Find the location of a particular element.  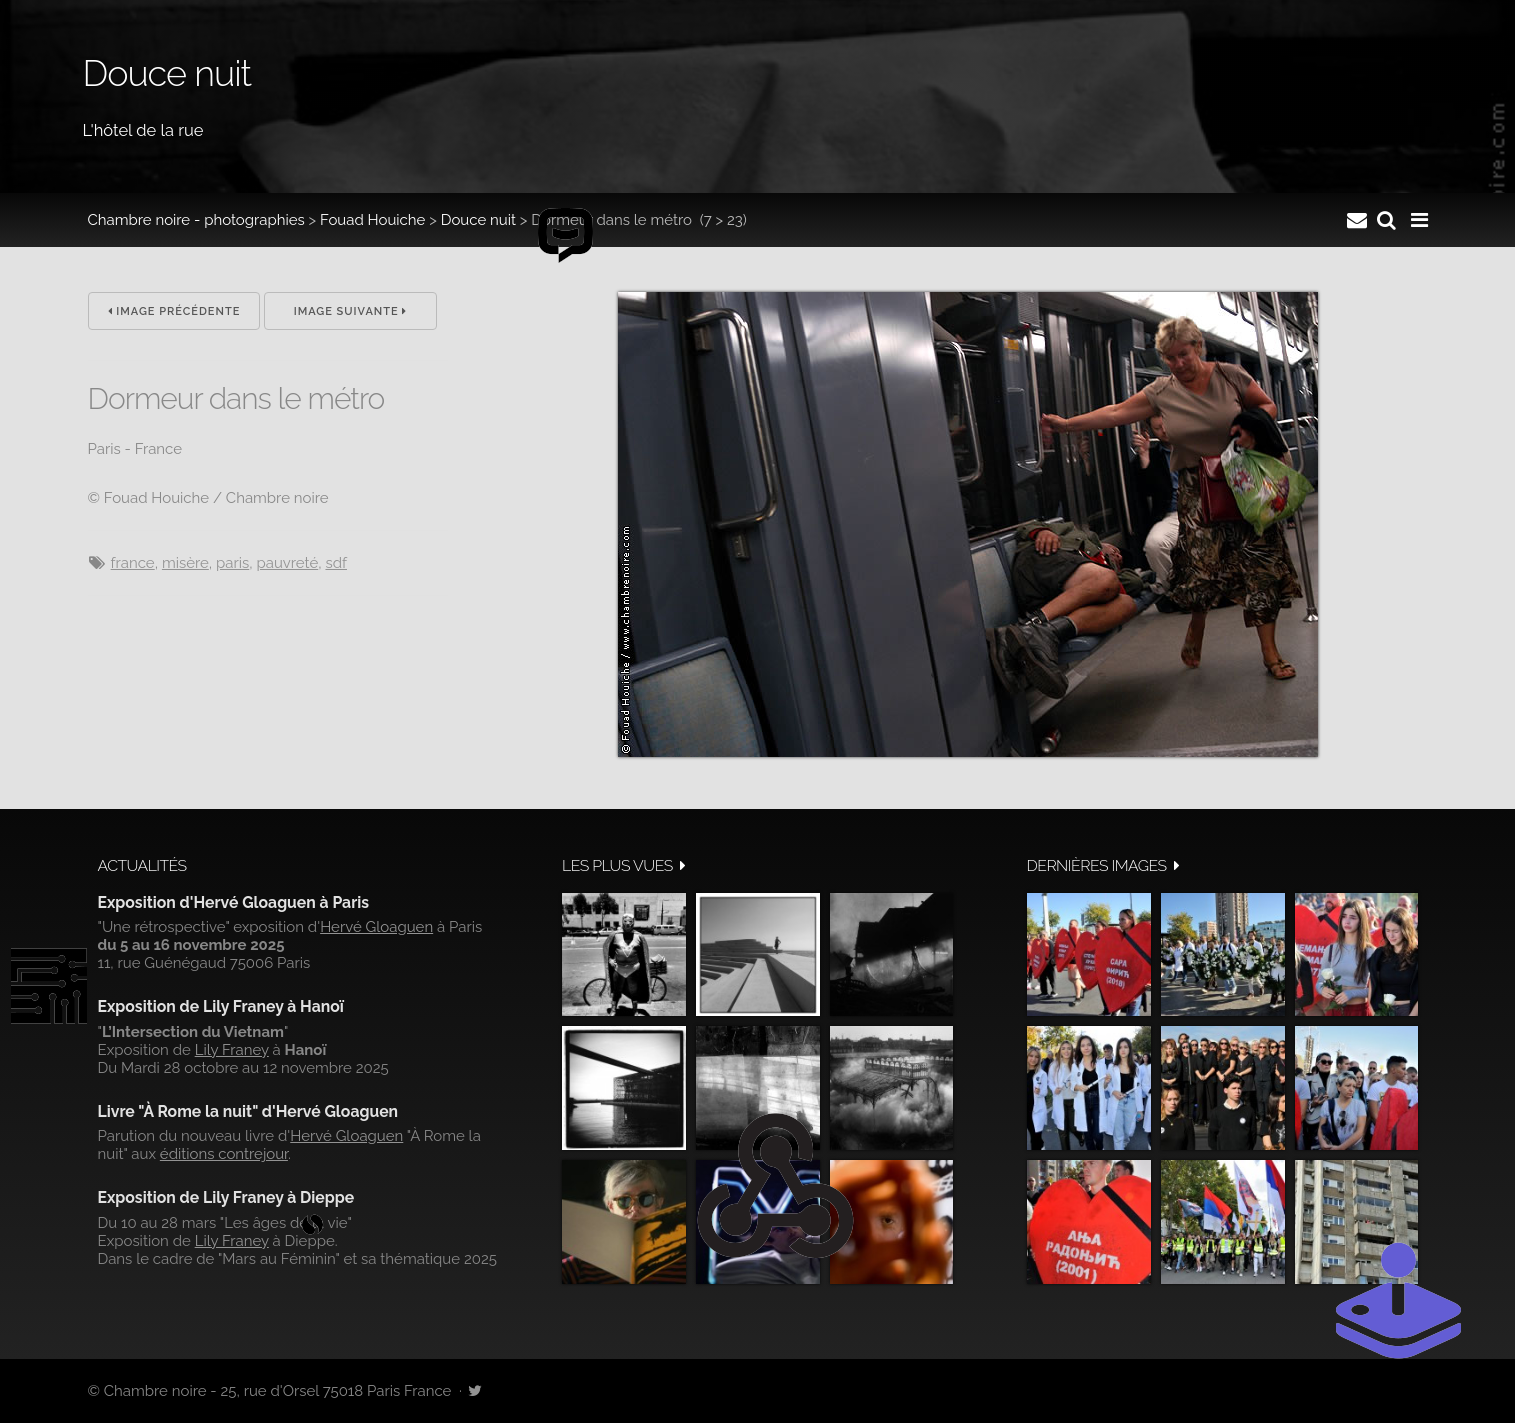

configure webhook integrations is located at coordinates (775, 1189).